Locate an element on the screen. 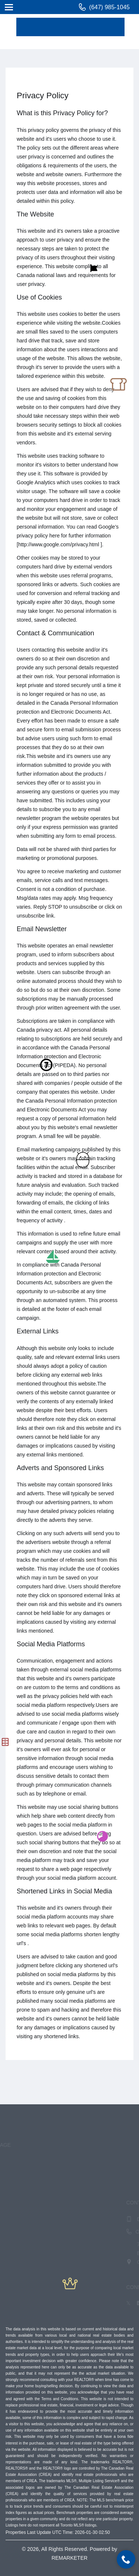 Image resolution: width=139 pixels, height=2576 pixels. indicates step 7 in a numbered sequence is located at coordinates (46, 1065).